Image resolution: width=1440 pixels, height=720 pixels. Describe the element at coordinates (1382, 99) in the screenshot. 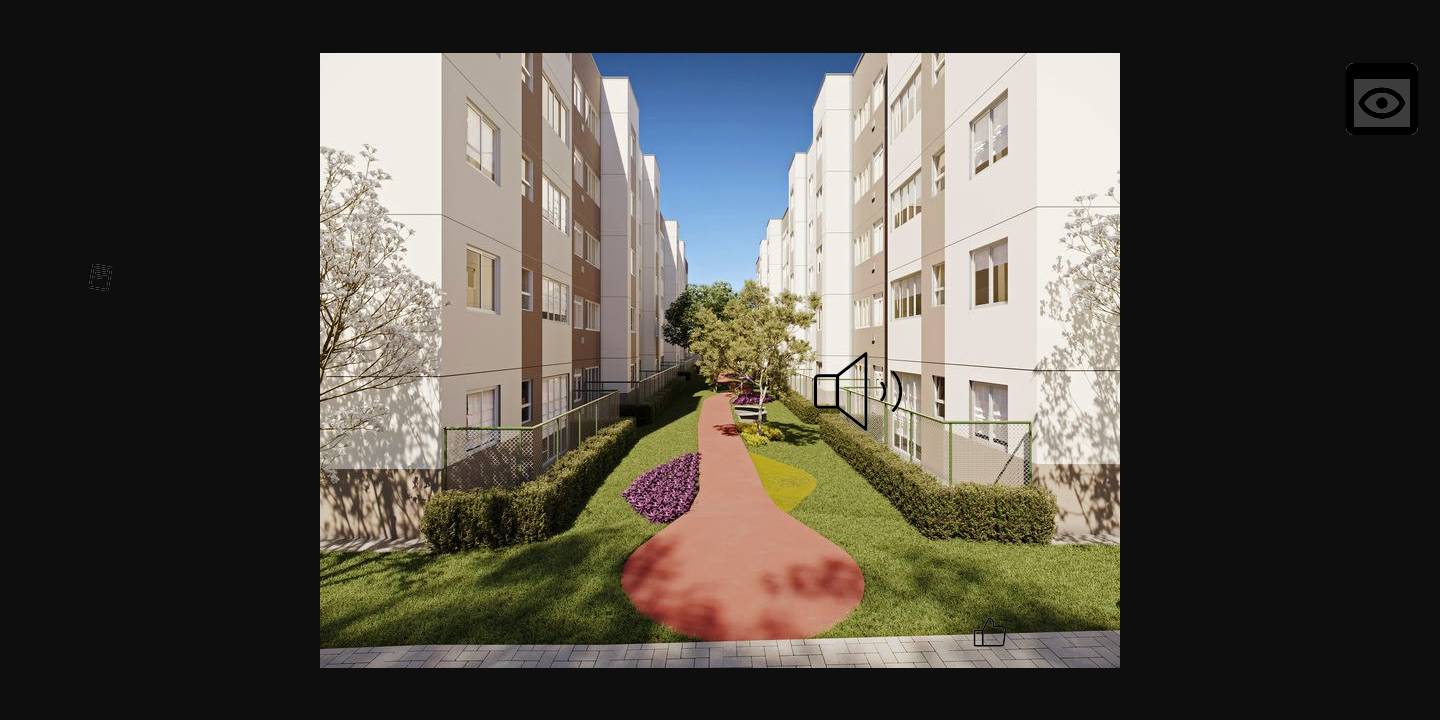

I see `preview content before opening or saving` at that location.